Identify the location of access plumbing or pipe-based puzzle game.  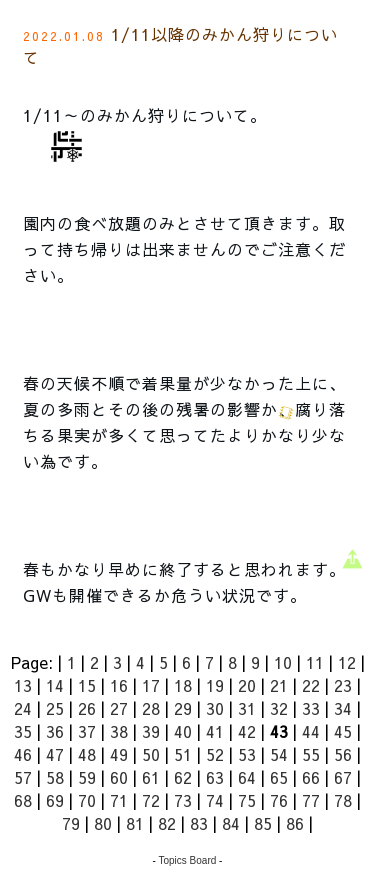
(66, 146).